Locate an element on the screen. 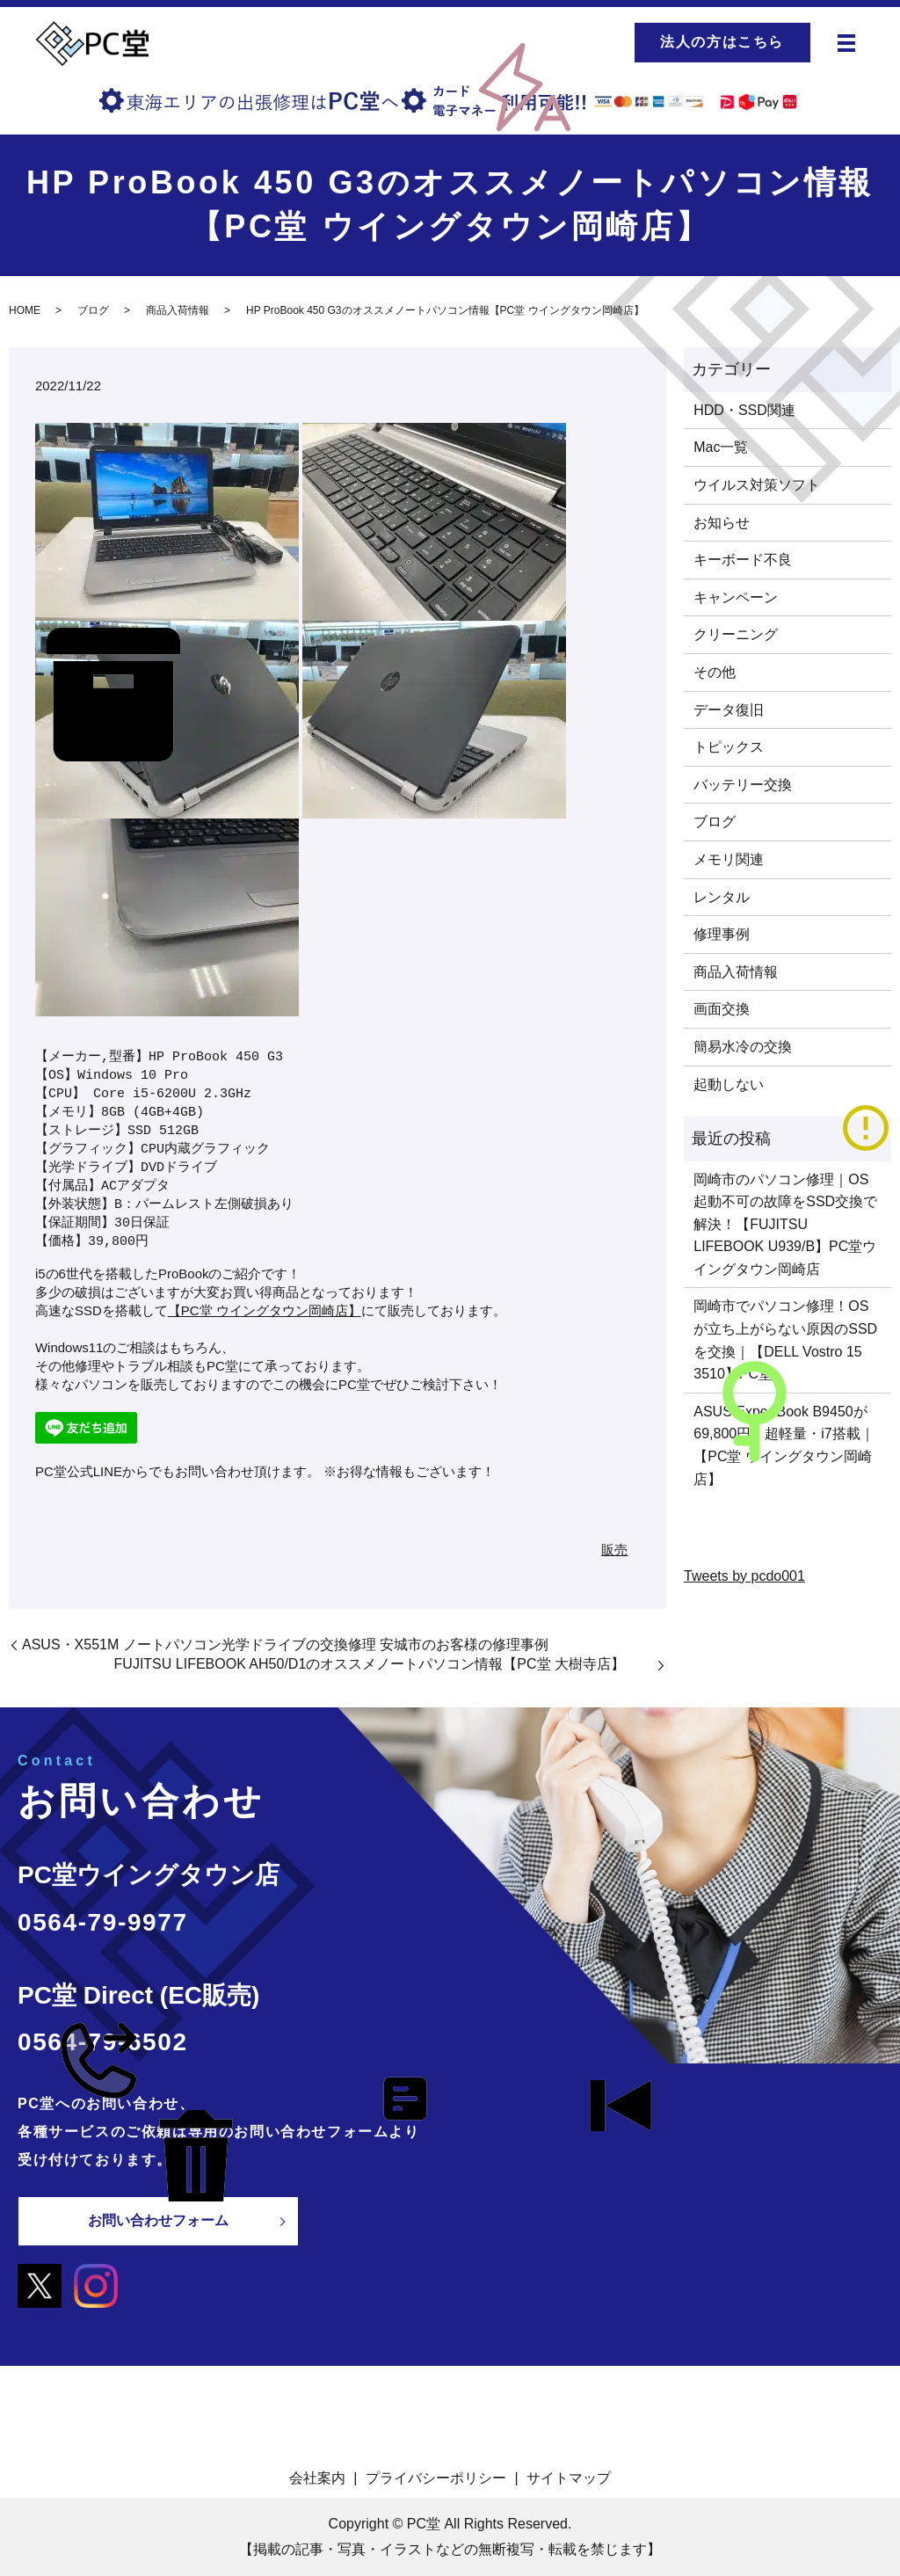 Image resolution: width=900 pixels, height=2576 pixels. access storage or archived files is located at coordinates (113, 695).